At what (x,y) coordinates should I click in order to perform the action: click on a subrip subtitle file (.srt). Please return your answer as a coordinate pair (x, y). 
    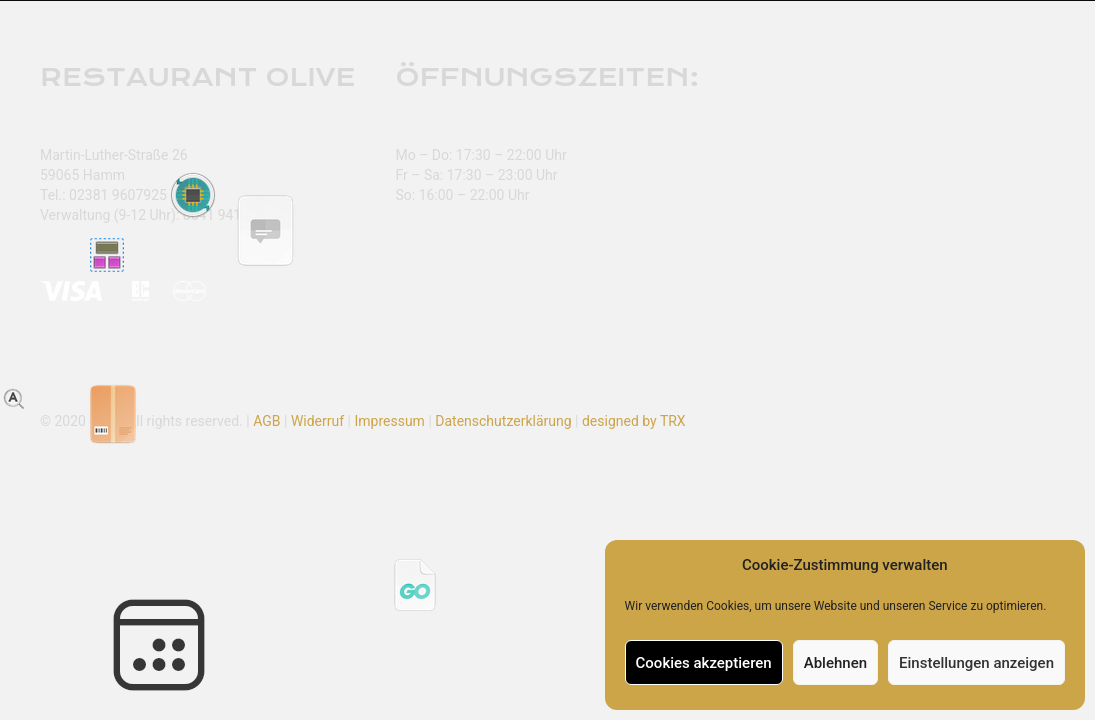
    Looking at the image, I should click on (265, 230).